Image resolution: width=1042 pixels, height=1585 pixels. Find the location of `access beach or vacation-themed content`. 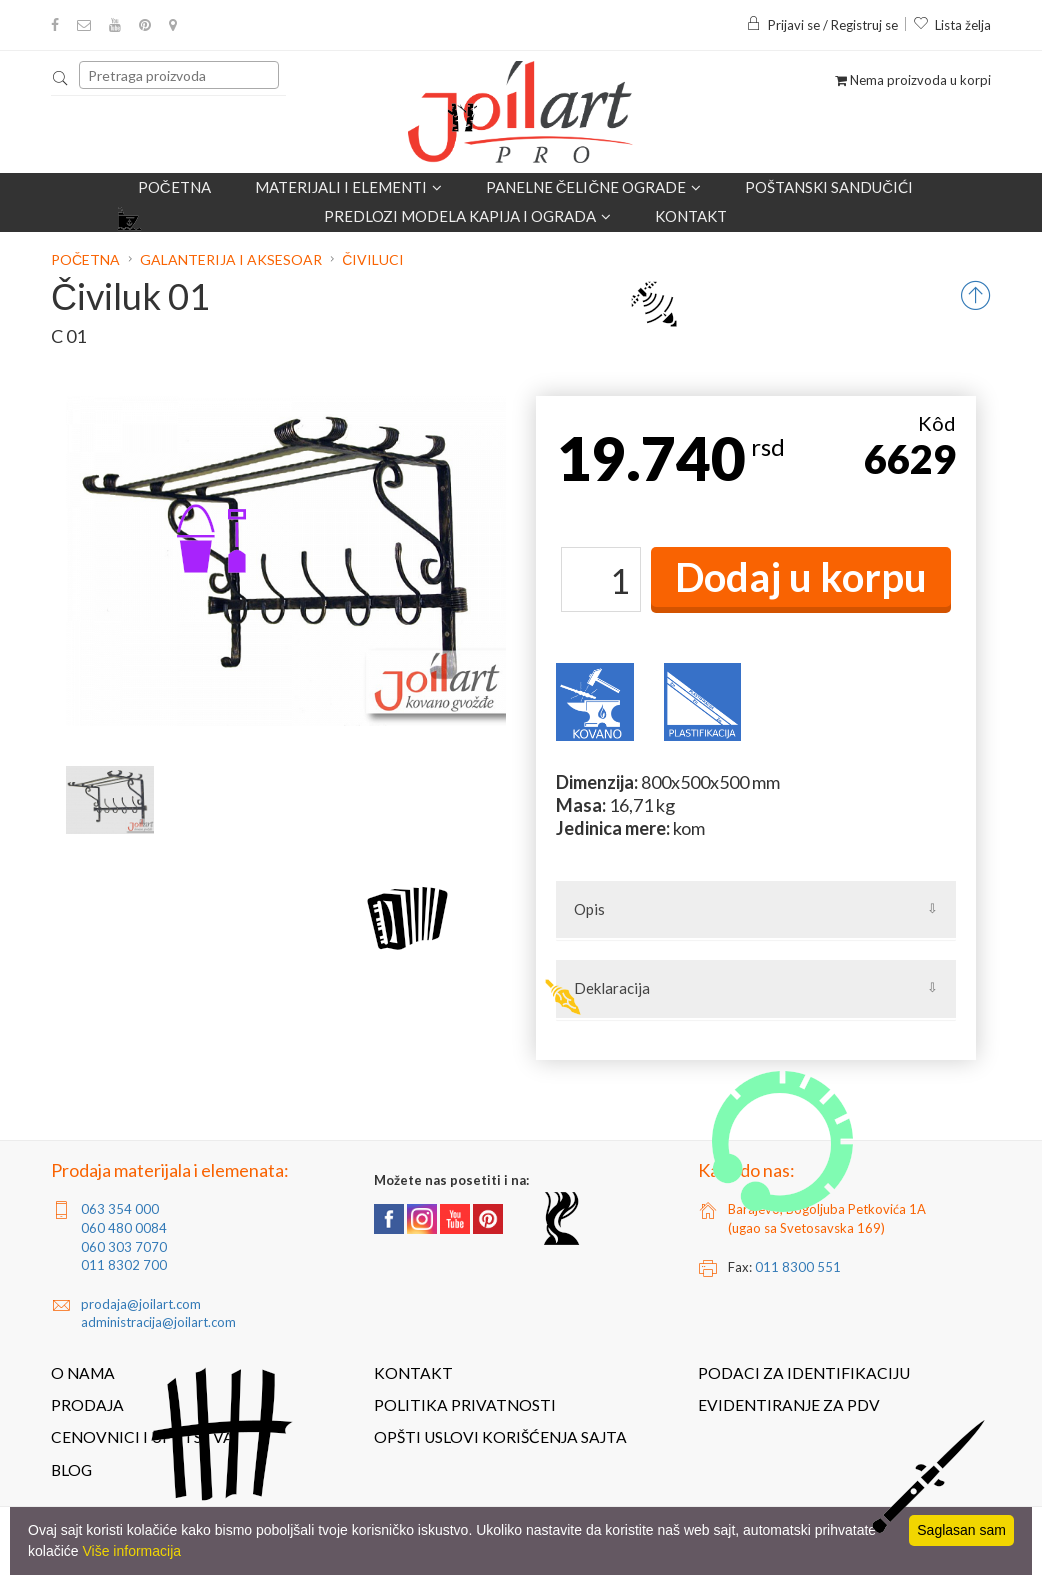

access beach or vacation-themed content is located at coordinates (211, 538).